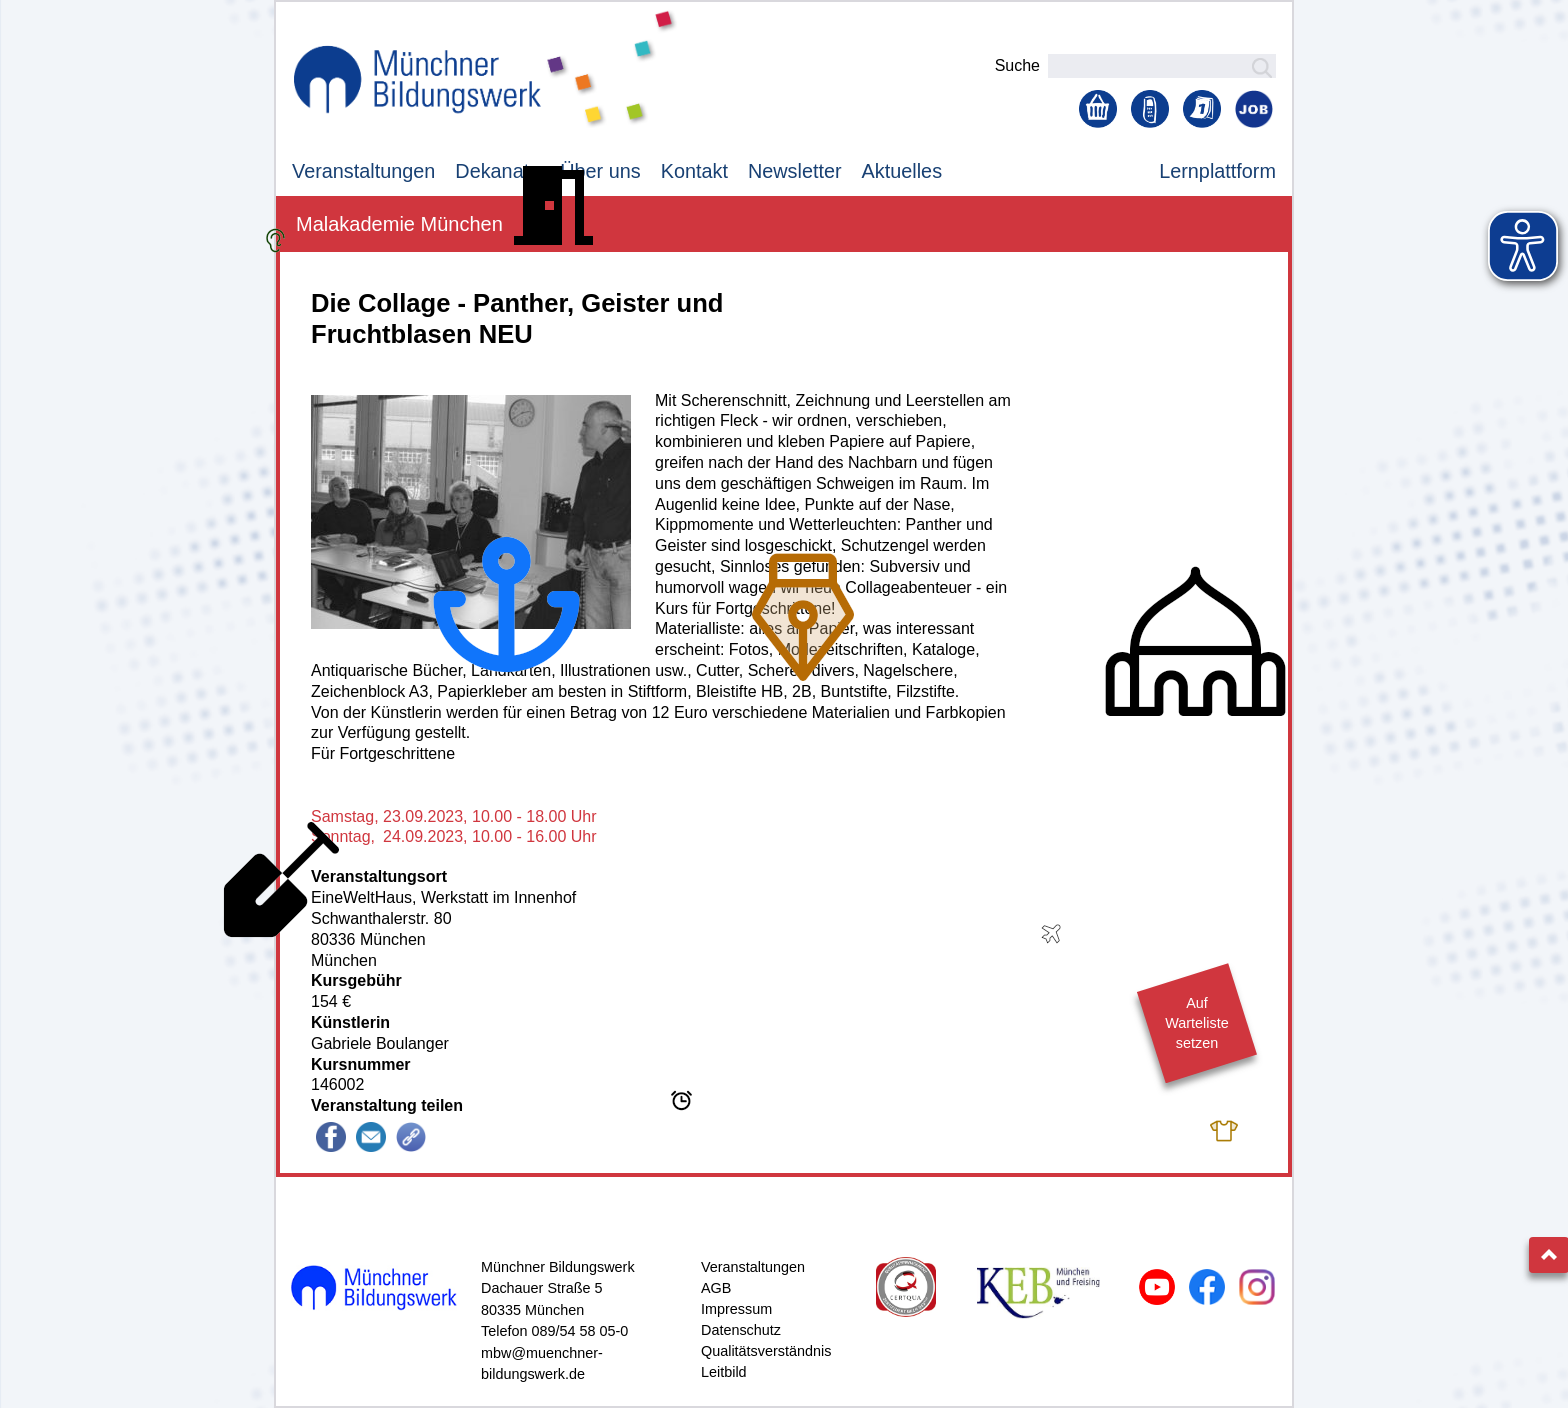 Image resolution: width=1568 pixels, height=1408 pixels. I want to click on access drawing or illustration tools, so click(803, 613).